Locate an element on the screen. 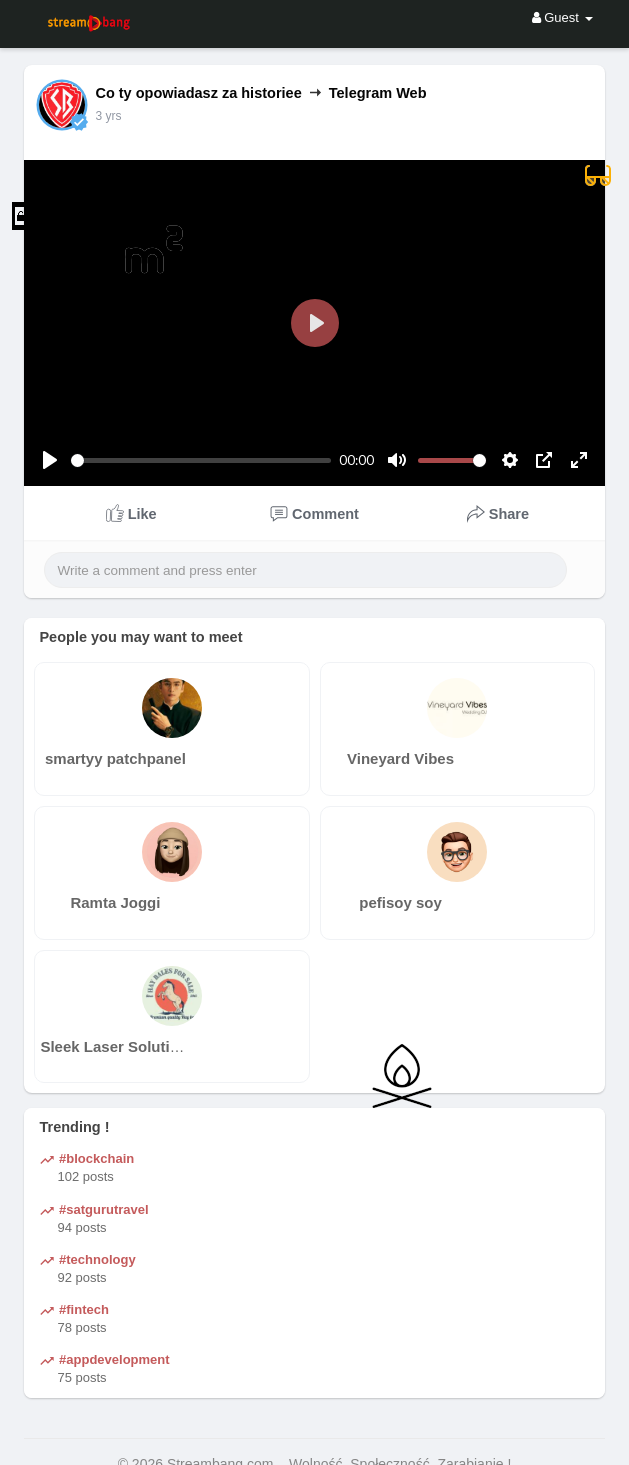 The width and height of the screenshot is (629, 1465). display area measurement in square meters is located at coordinates (154, 251).